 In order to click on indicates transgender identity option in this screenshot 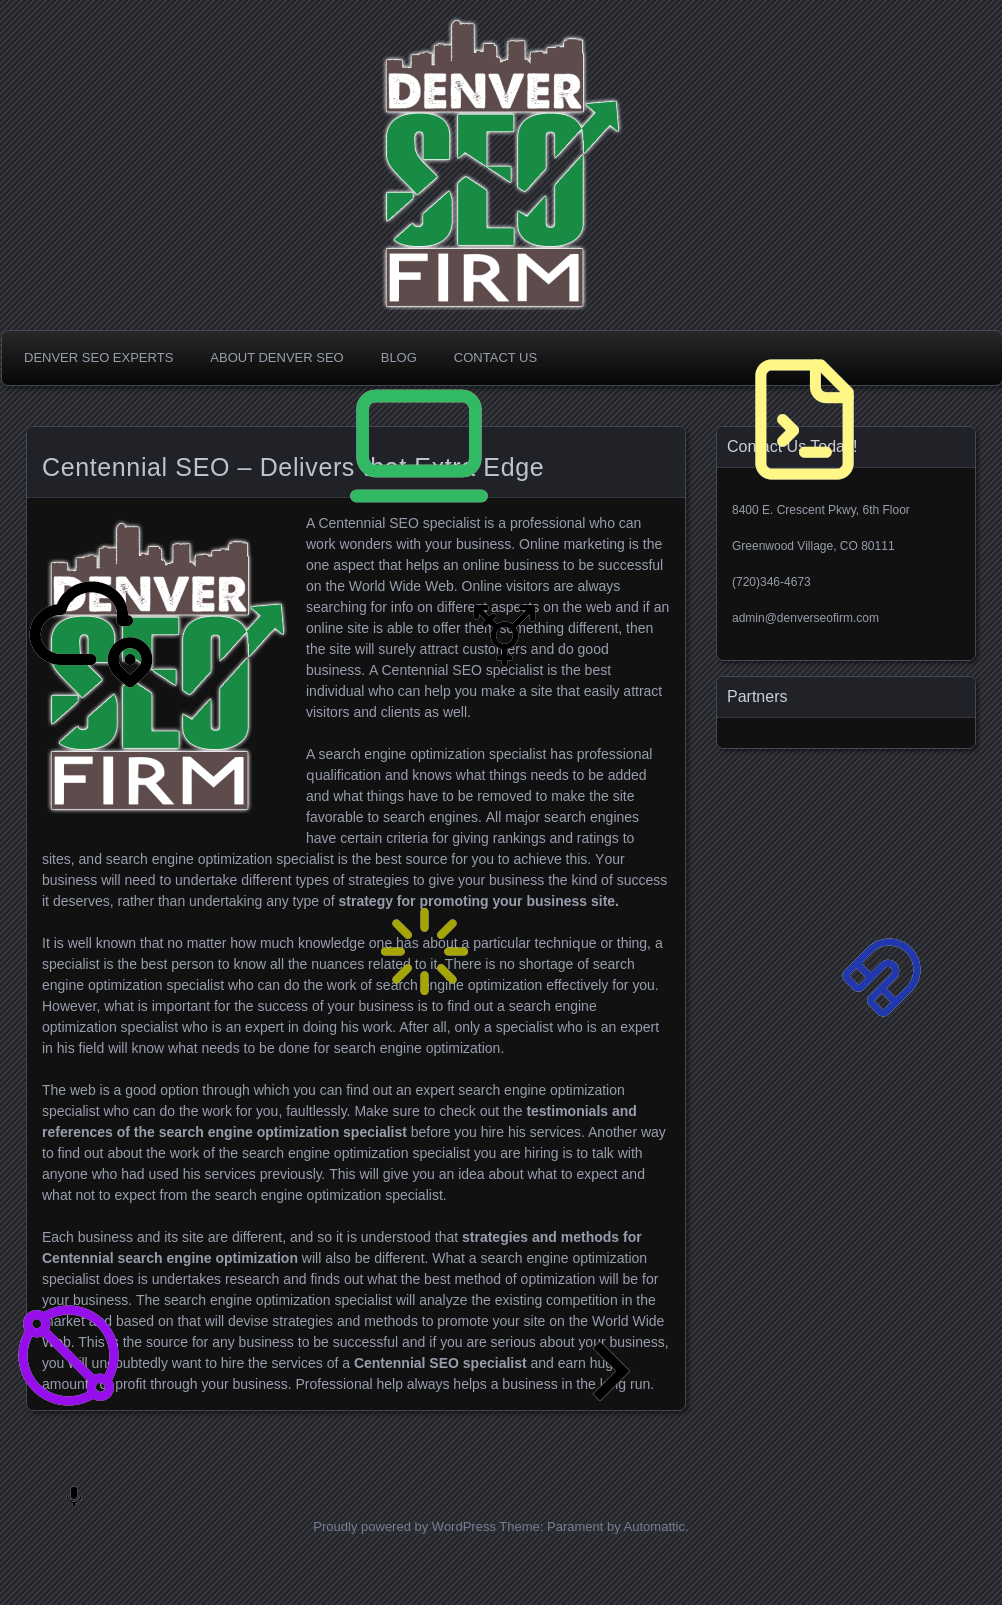, I will do `click(504, 635)`.